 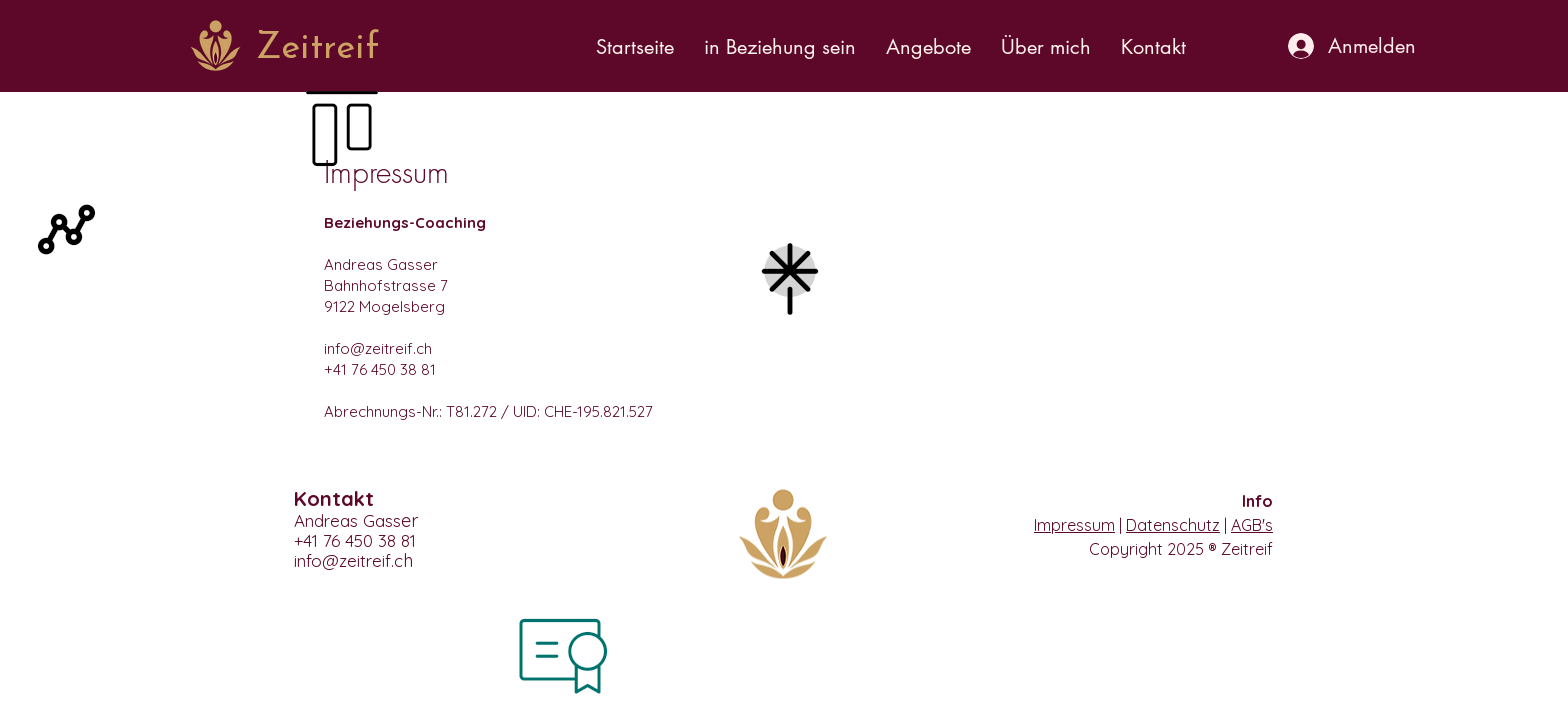 What do you see at coordinates (790, 279) in the screenshot?
I see `visit linktree profile` at bounding box center [790, 279].